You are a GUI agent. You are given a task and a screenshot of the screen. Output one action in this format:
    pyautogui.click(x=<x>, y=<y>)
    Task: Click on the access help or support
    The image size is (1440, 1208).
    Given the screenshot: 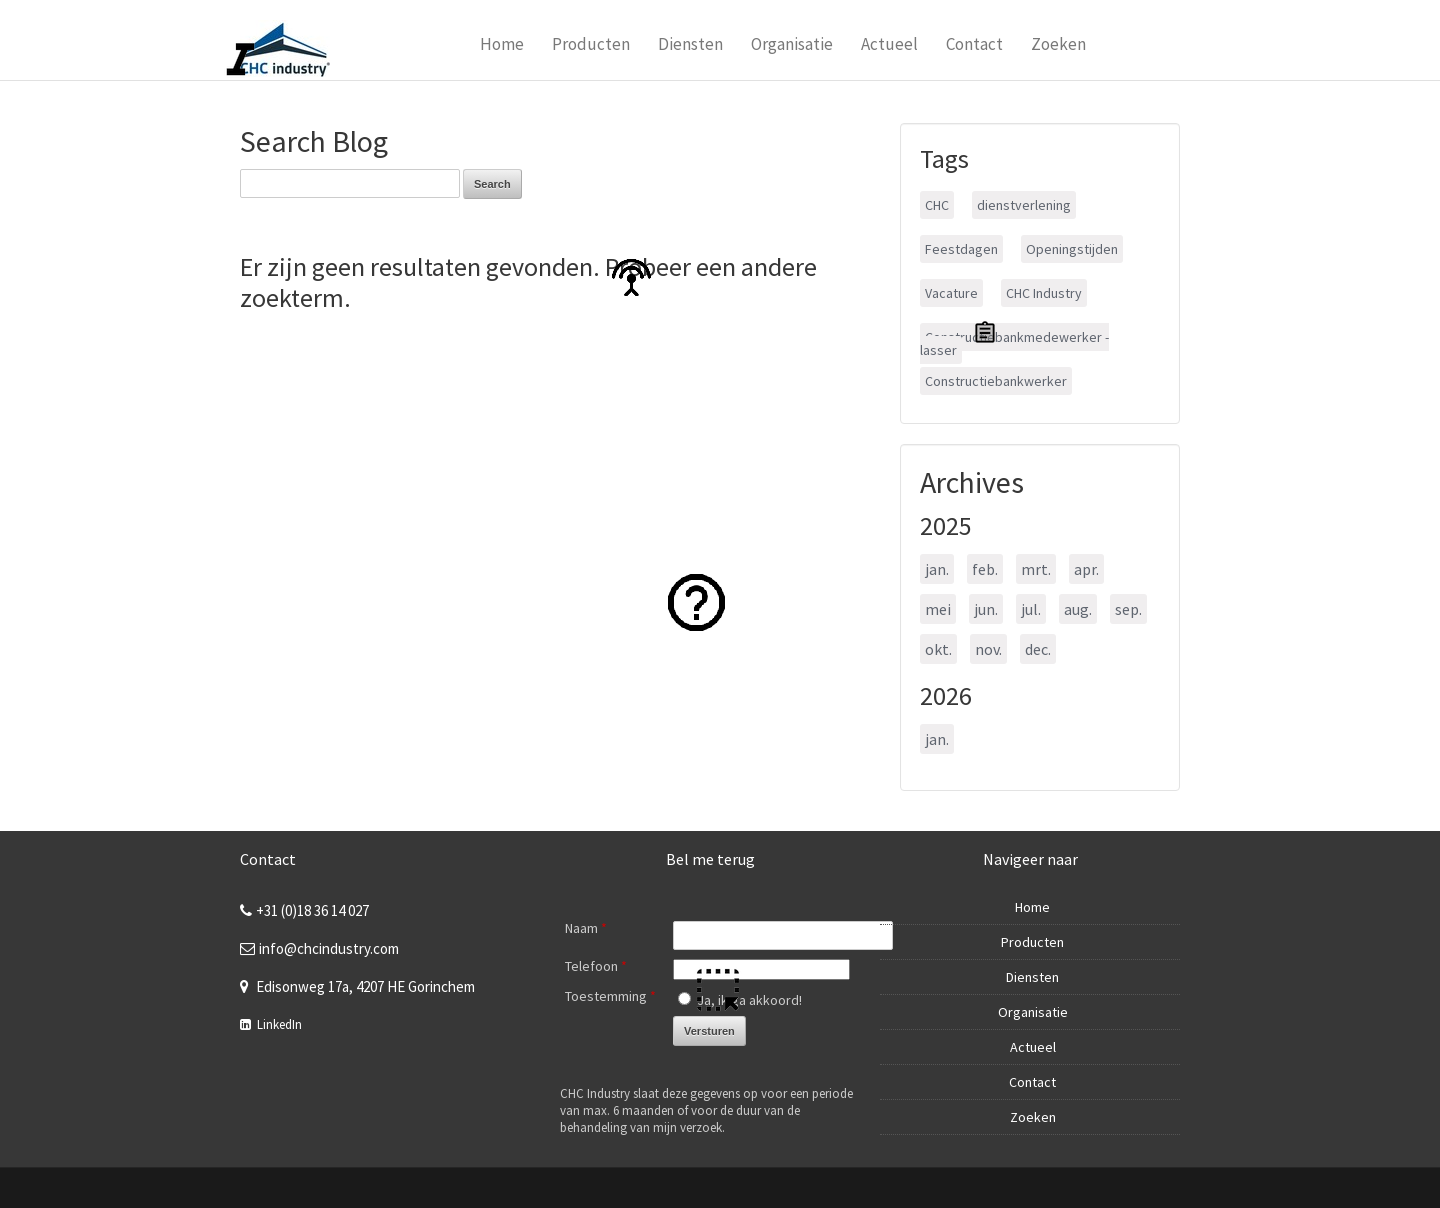 What is the action you would take?
    pyautogui.click(x=696, y=602)
    